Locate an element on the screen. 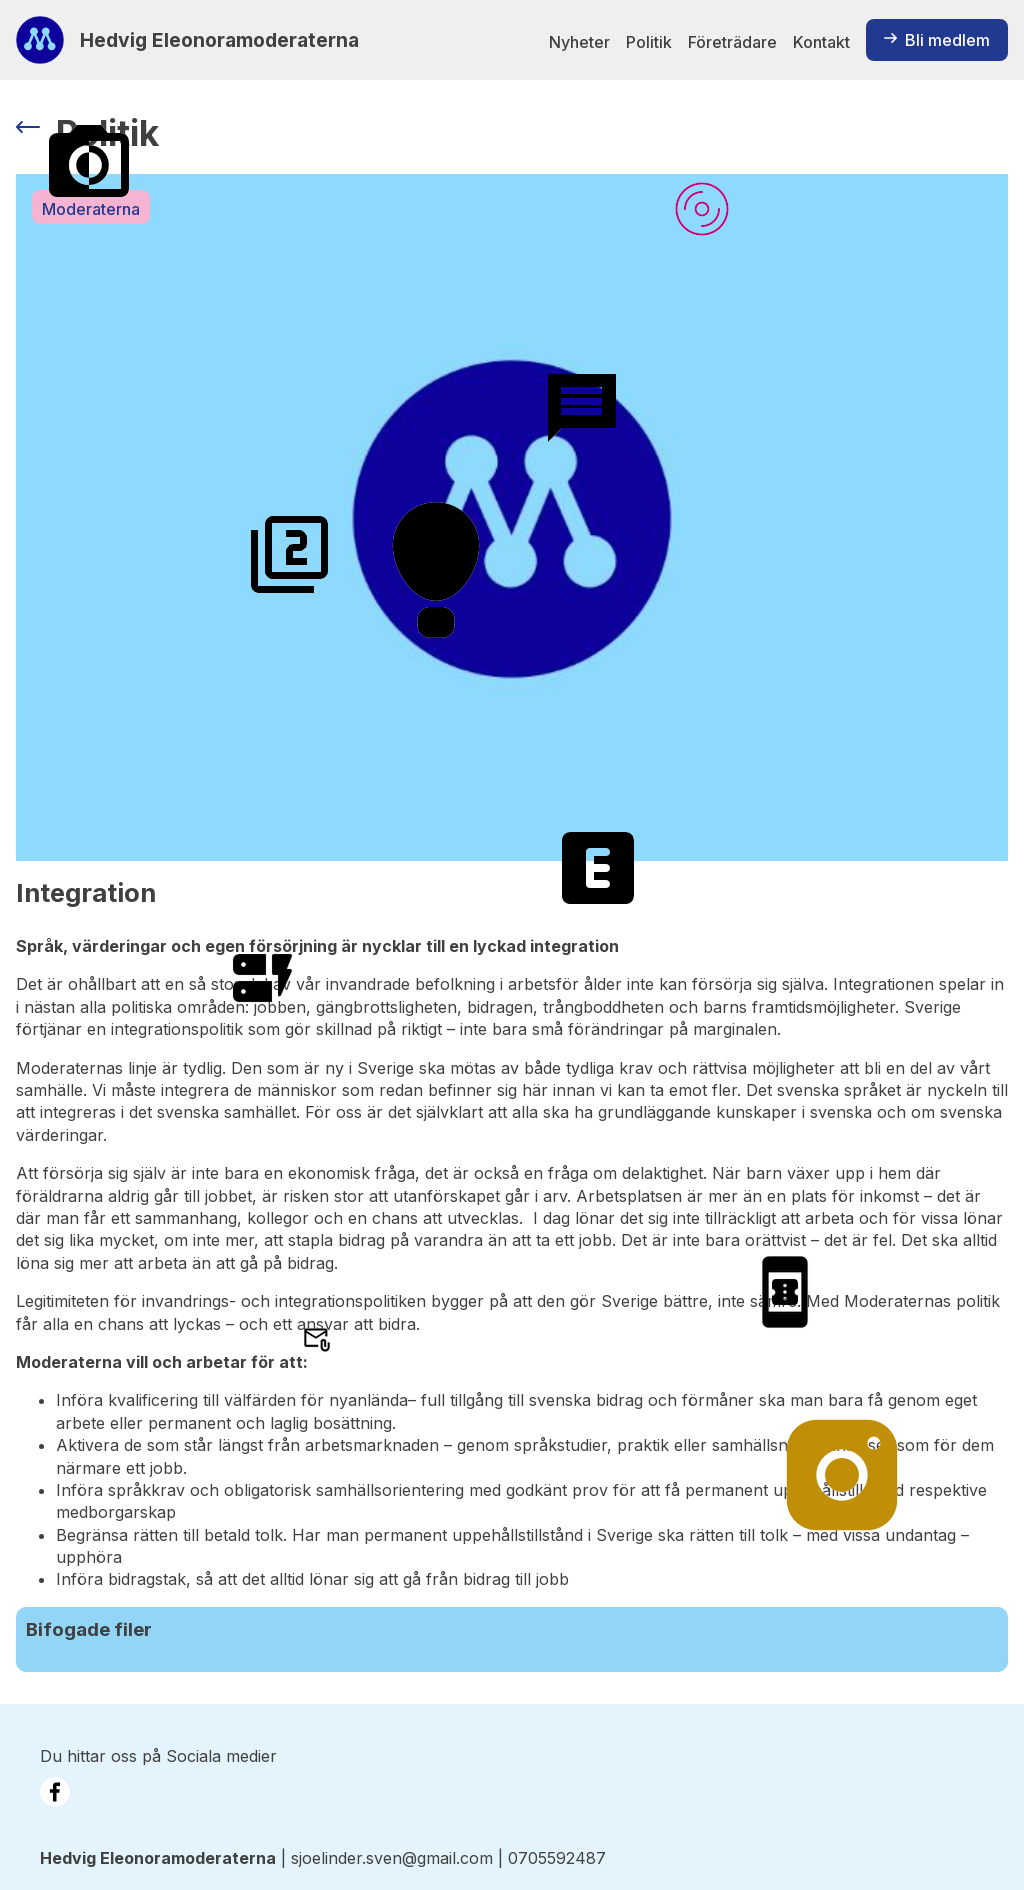  apply black and white filter to photos is located at coordinates (89, 161).